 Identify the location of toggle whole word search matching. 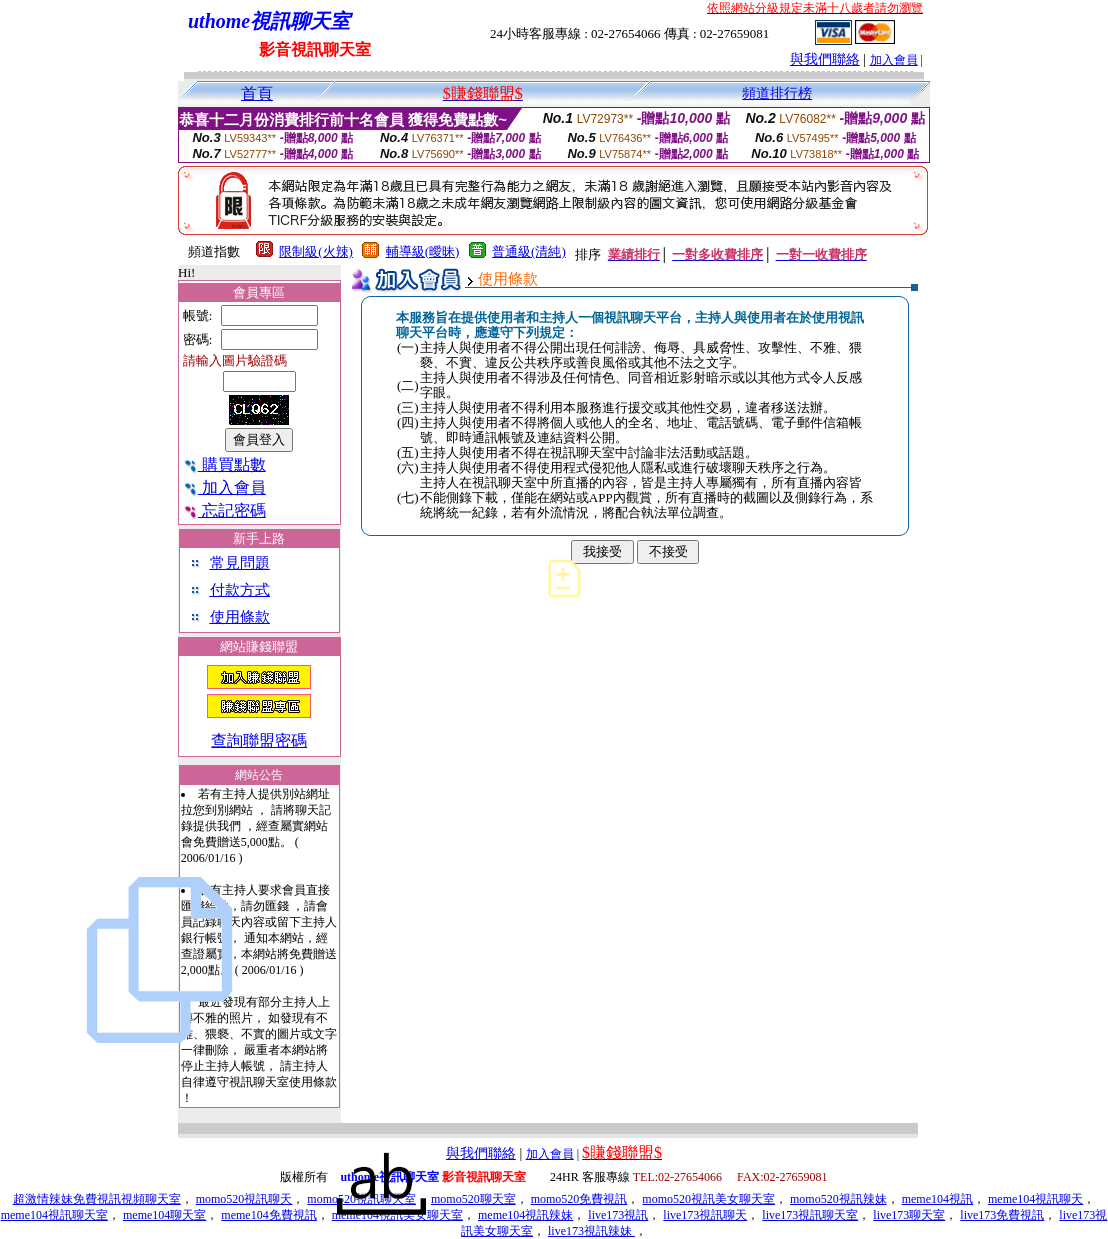
(381, 1181).